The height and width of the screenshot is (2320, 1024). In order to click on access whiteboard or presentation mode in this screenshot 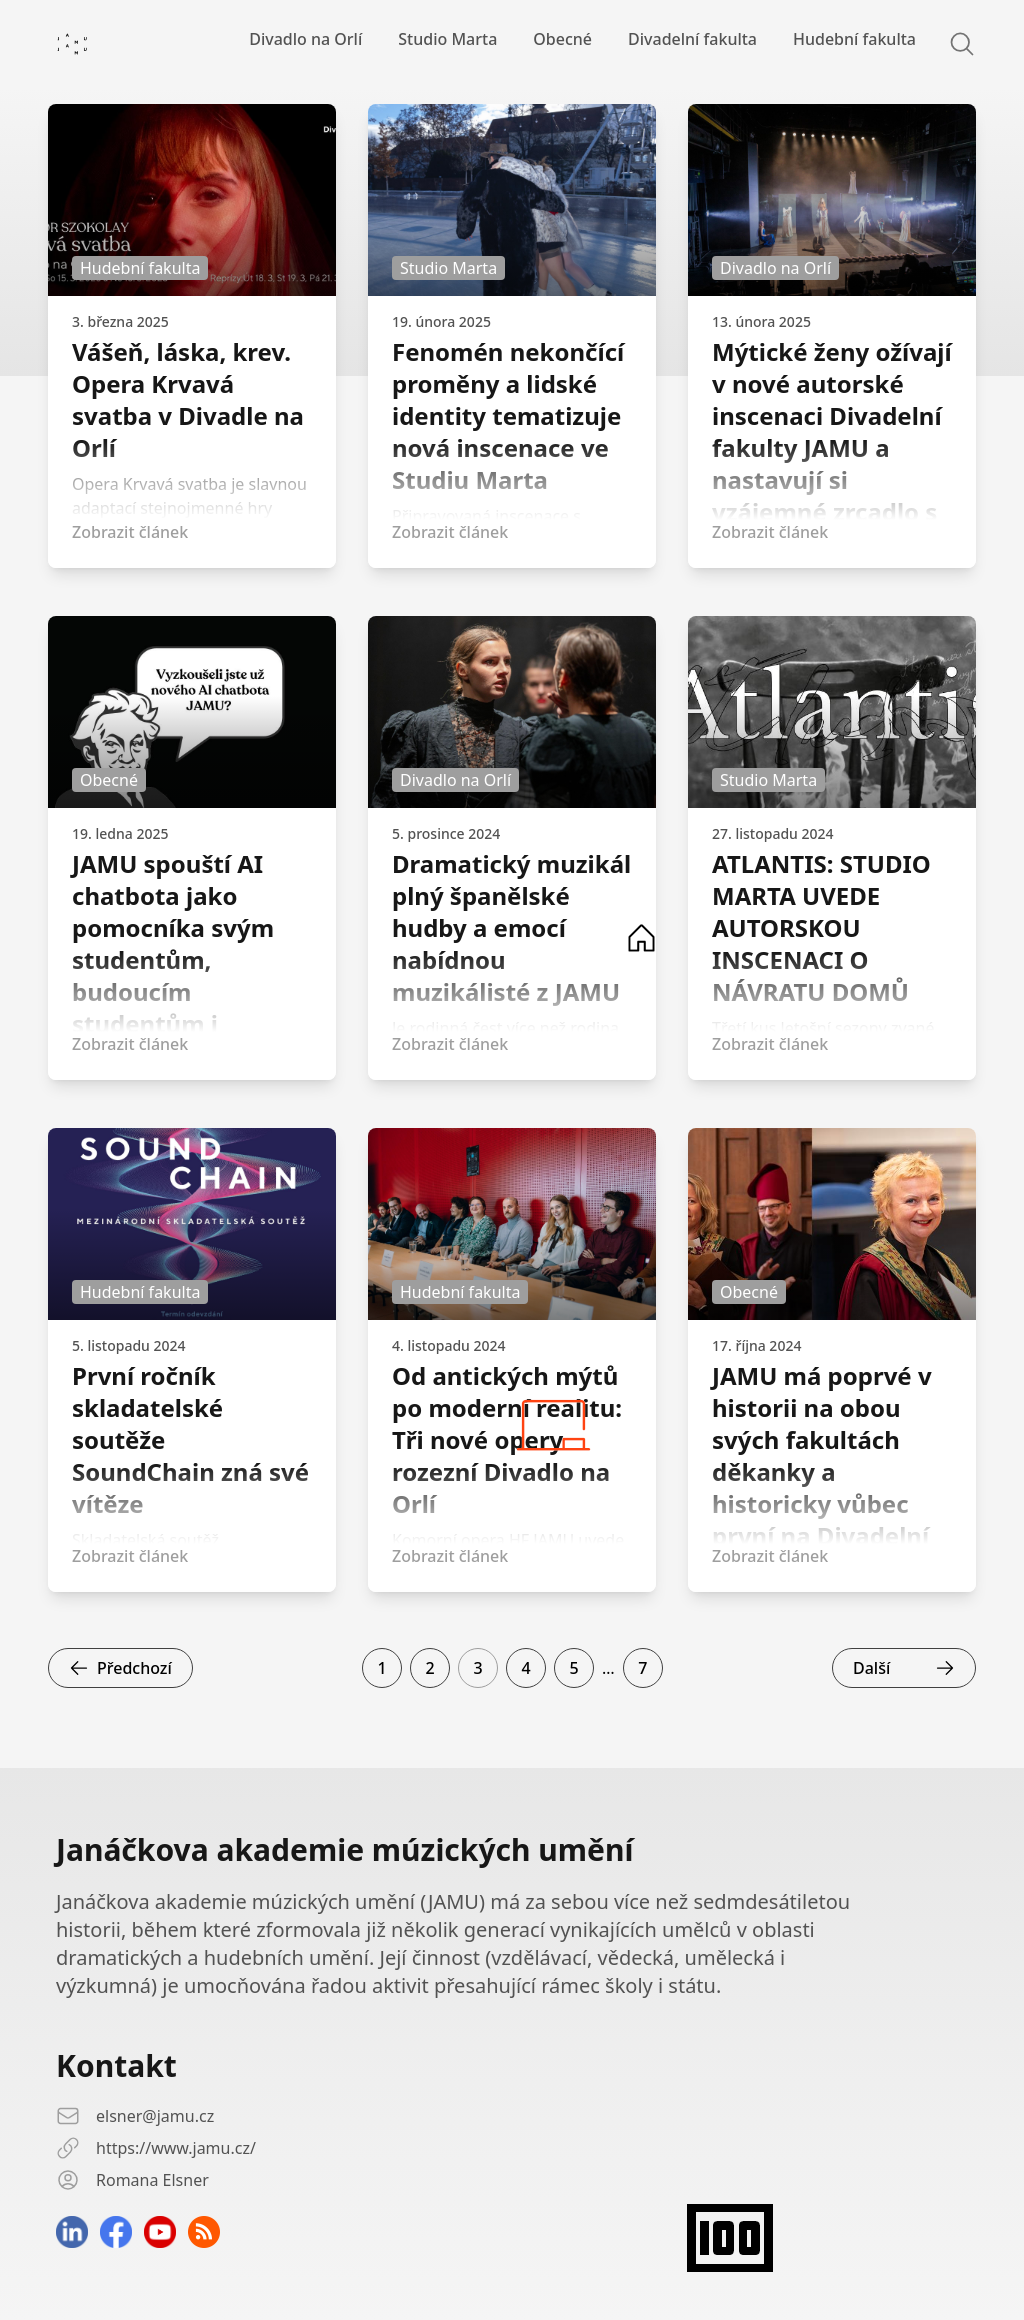, I will do `click(553, 1426)`.